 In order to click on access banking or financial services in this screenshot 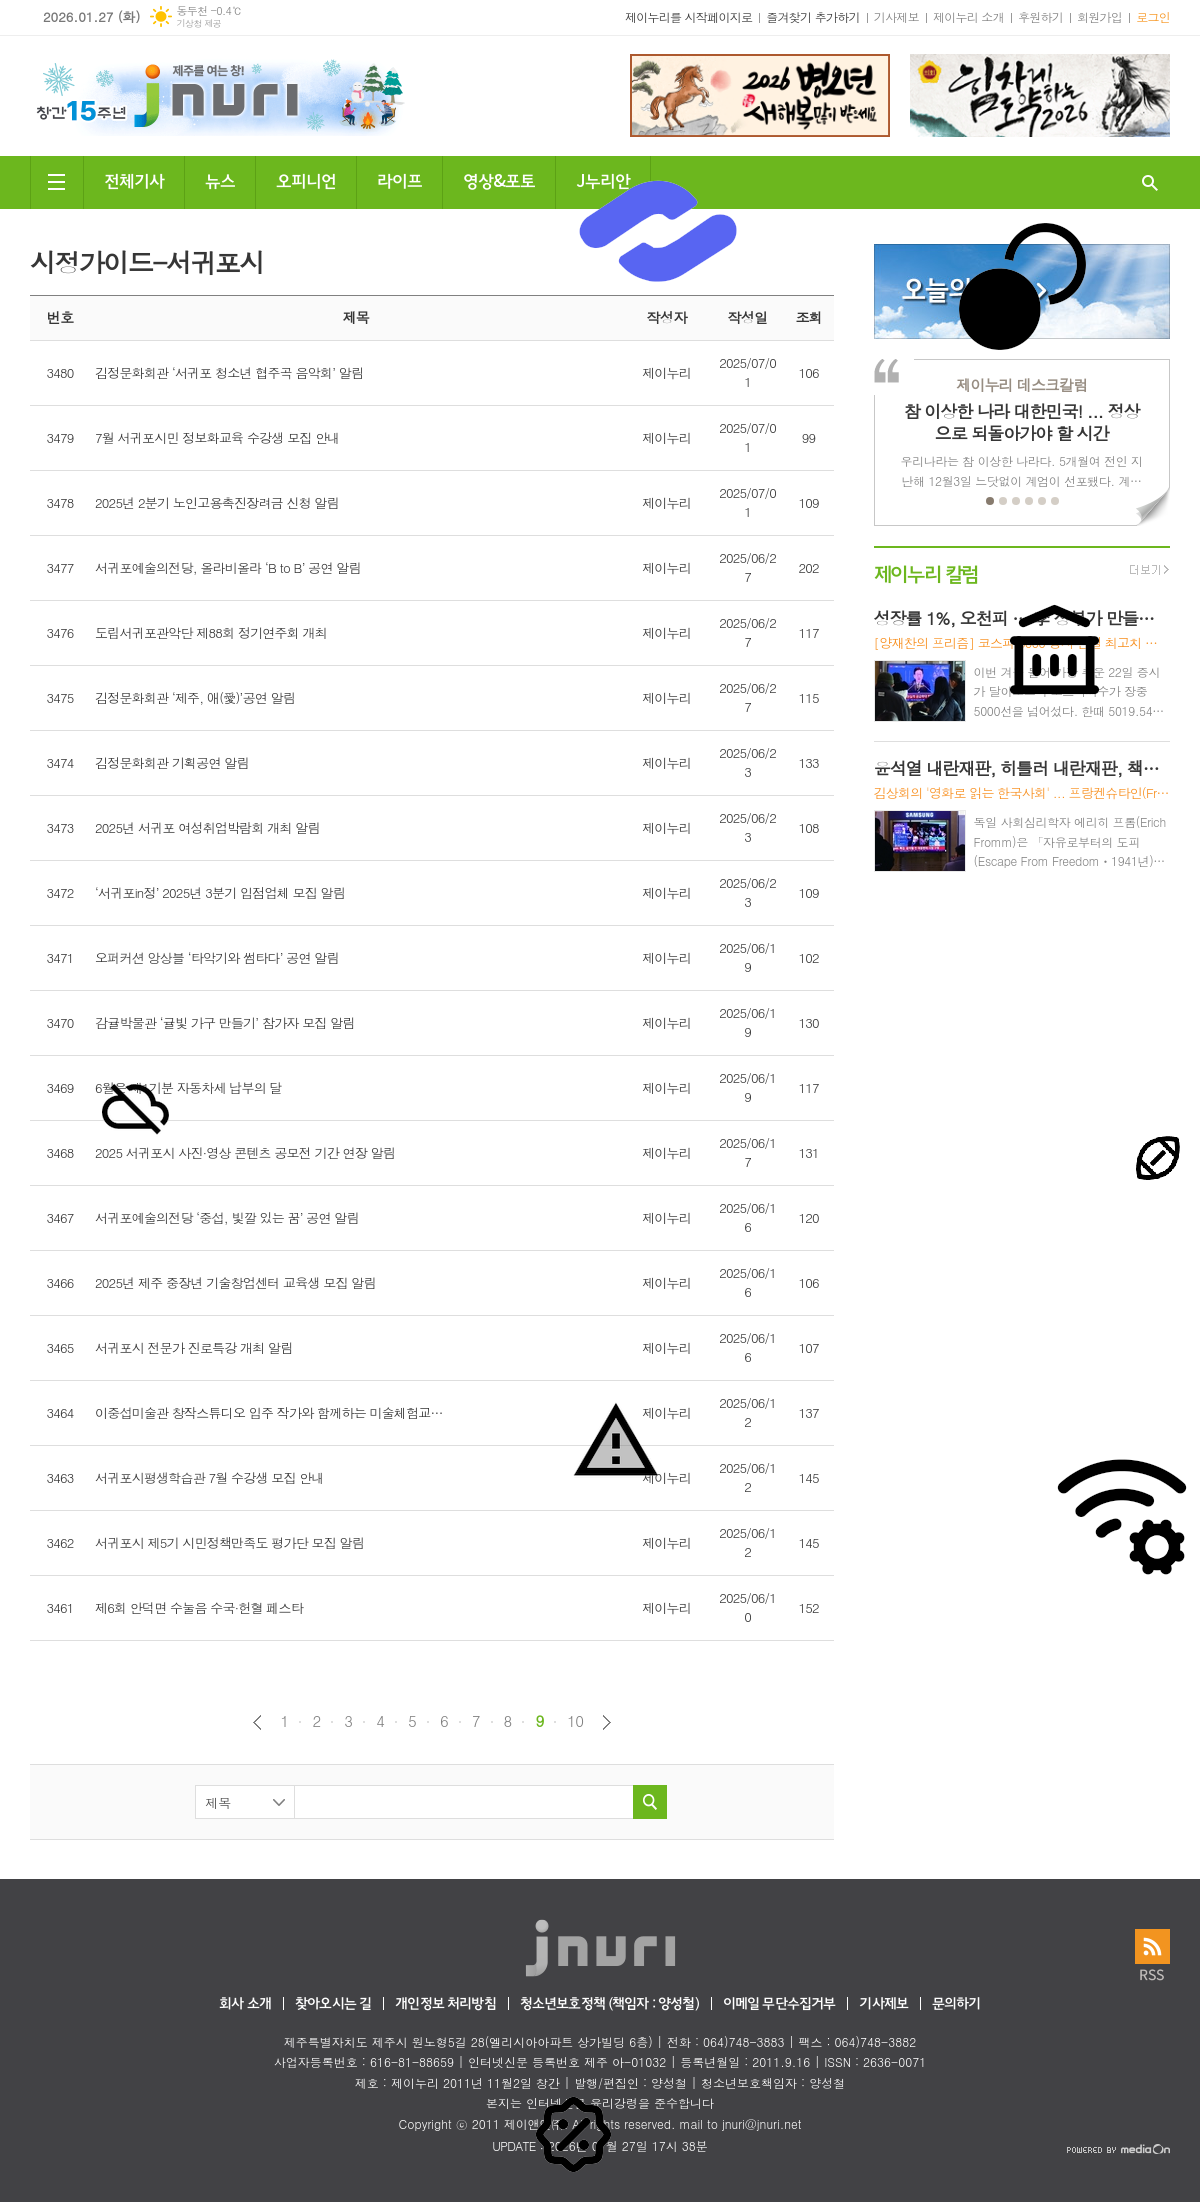, I will do `click(1054, 649)`.